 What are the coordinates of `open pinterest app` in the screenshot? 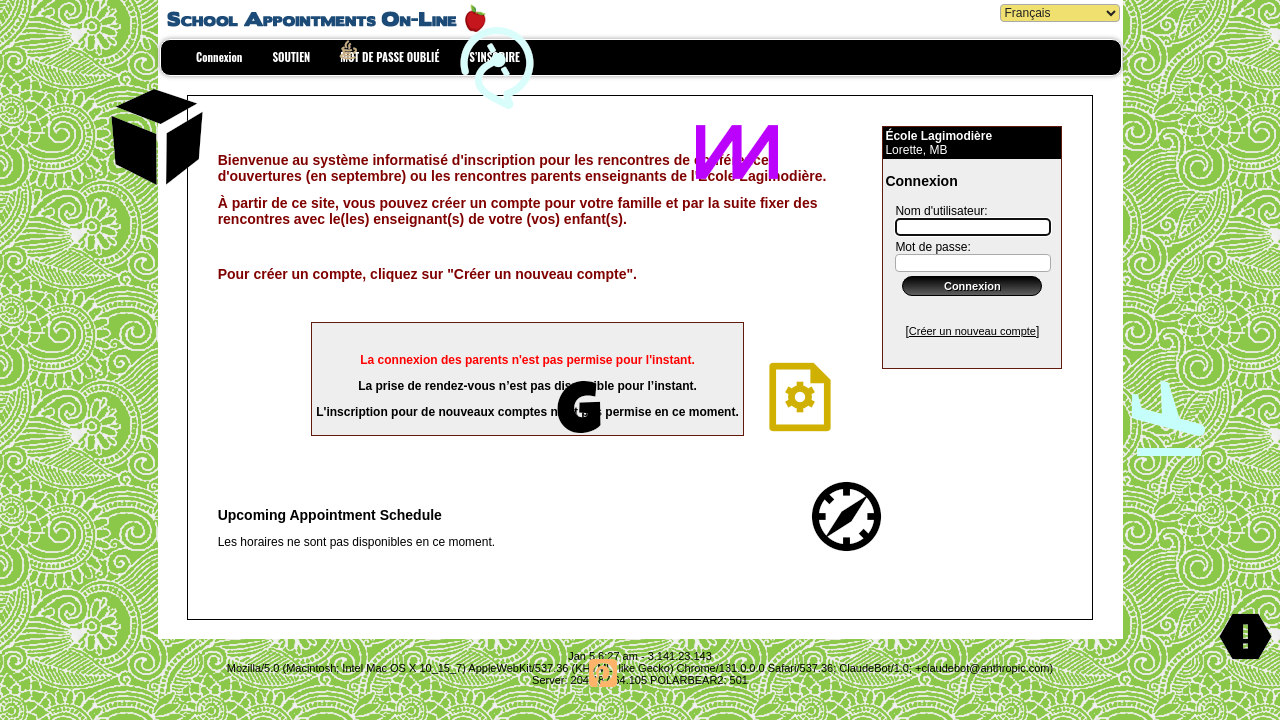 It's located at (603, 673).